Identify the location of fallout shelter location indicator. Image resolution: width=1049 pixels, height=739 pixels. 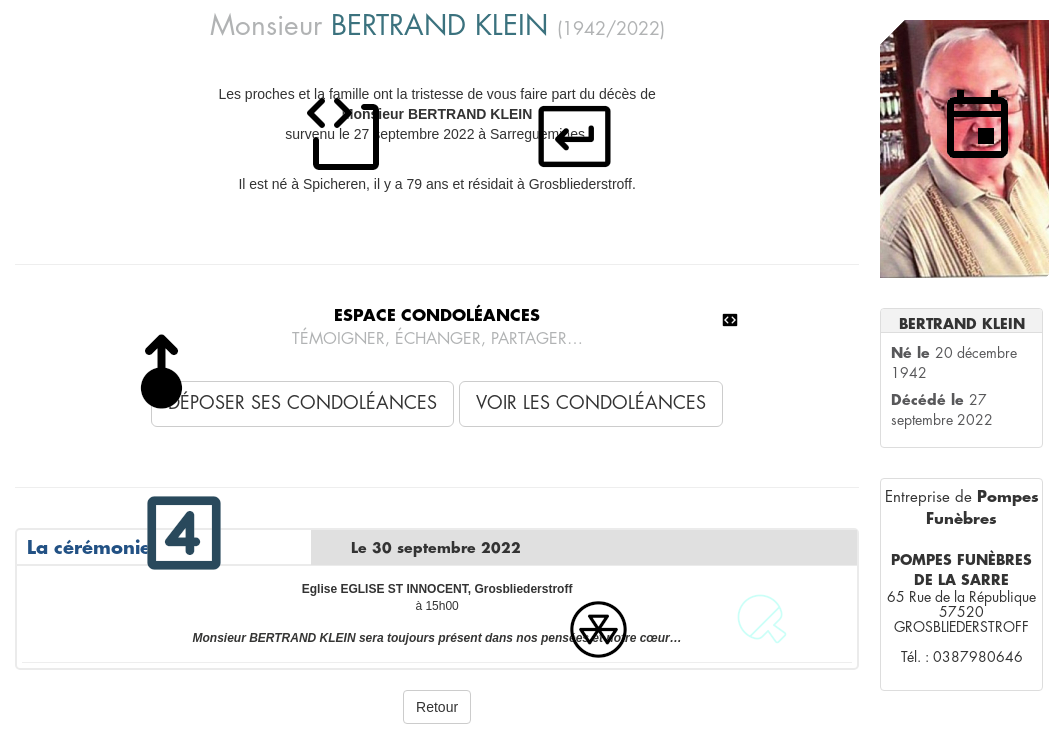
(598, 629).